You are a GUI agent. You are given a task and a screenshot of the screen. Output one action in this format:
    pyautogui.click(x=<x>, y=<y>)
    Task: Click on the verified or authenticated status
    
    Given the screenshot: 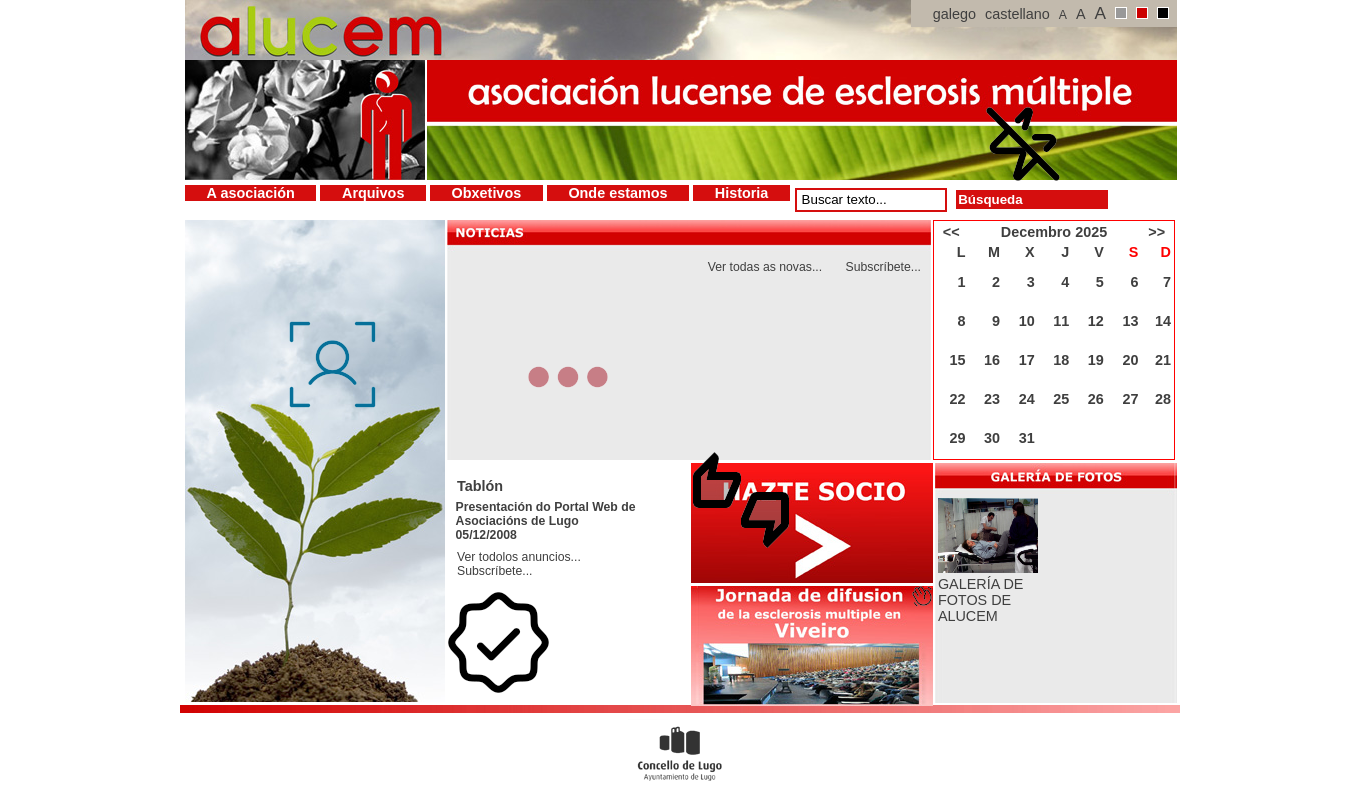 What is the action you would take?
    pyautogui.click(x=498, y=642)
    